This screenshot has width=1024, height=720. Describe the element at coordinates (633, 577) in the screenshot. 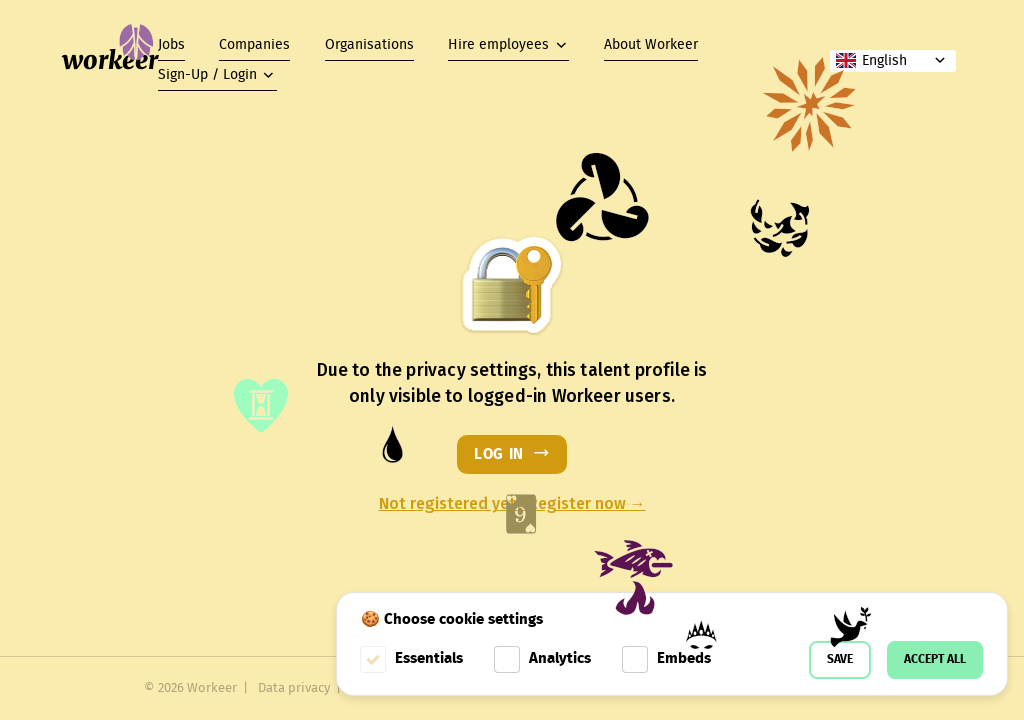

I see `cooked fish item in game inventory` at that location.